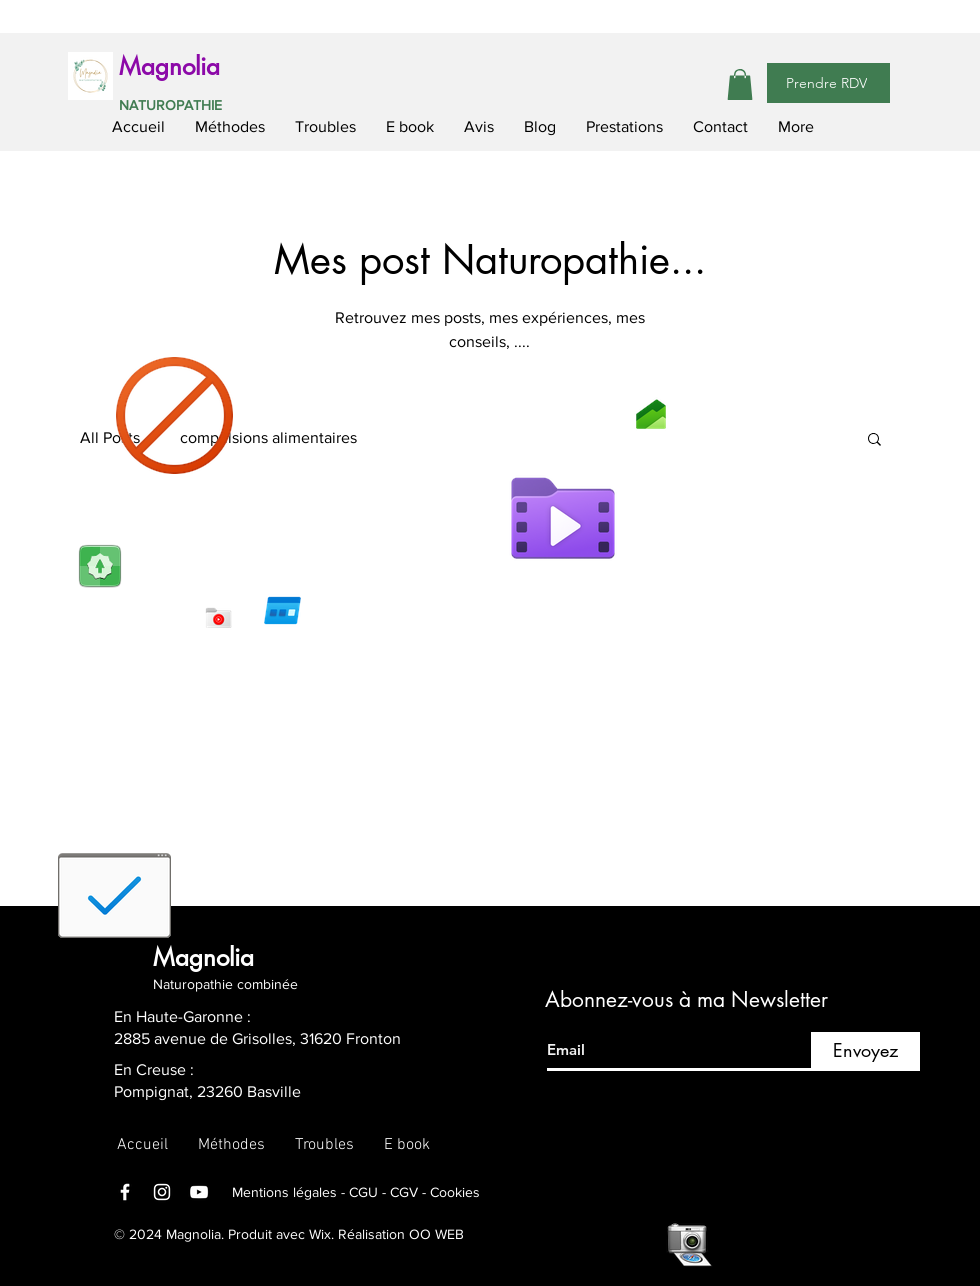 The width and height of the screenshot is (980, 1286). What do you see at coordinates (687, 1245) in the screenshot?
I see `create a web page from captured images` at bounding box center [687, 1245].